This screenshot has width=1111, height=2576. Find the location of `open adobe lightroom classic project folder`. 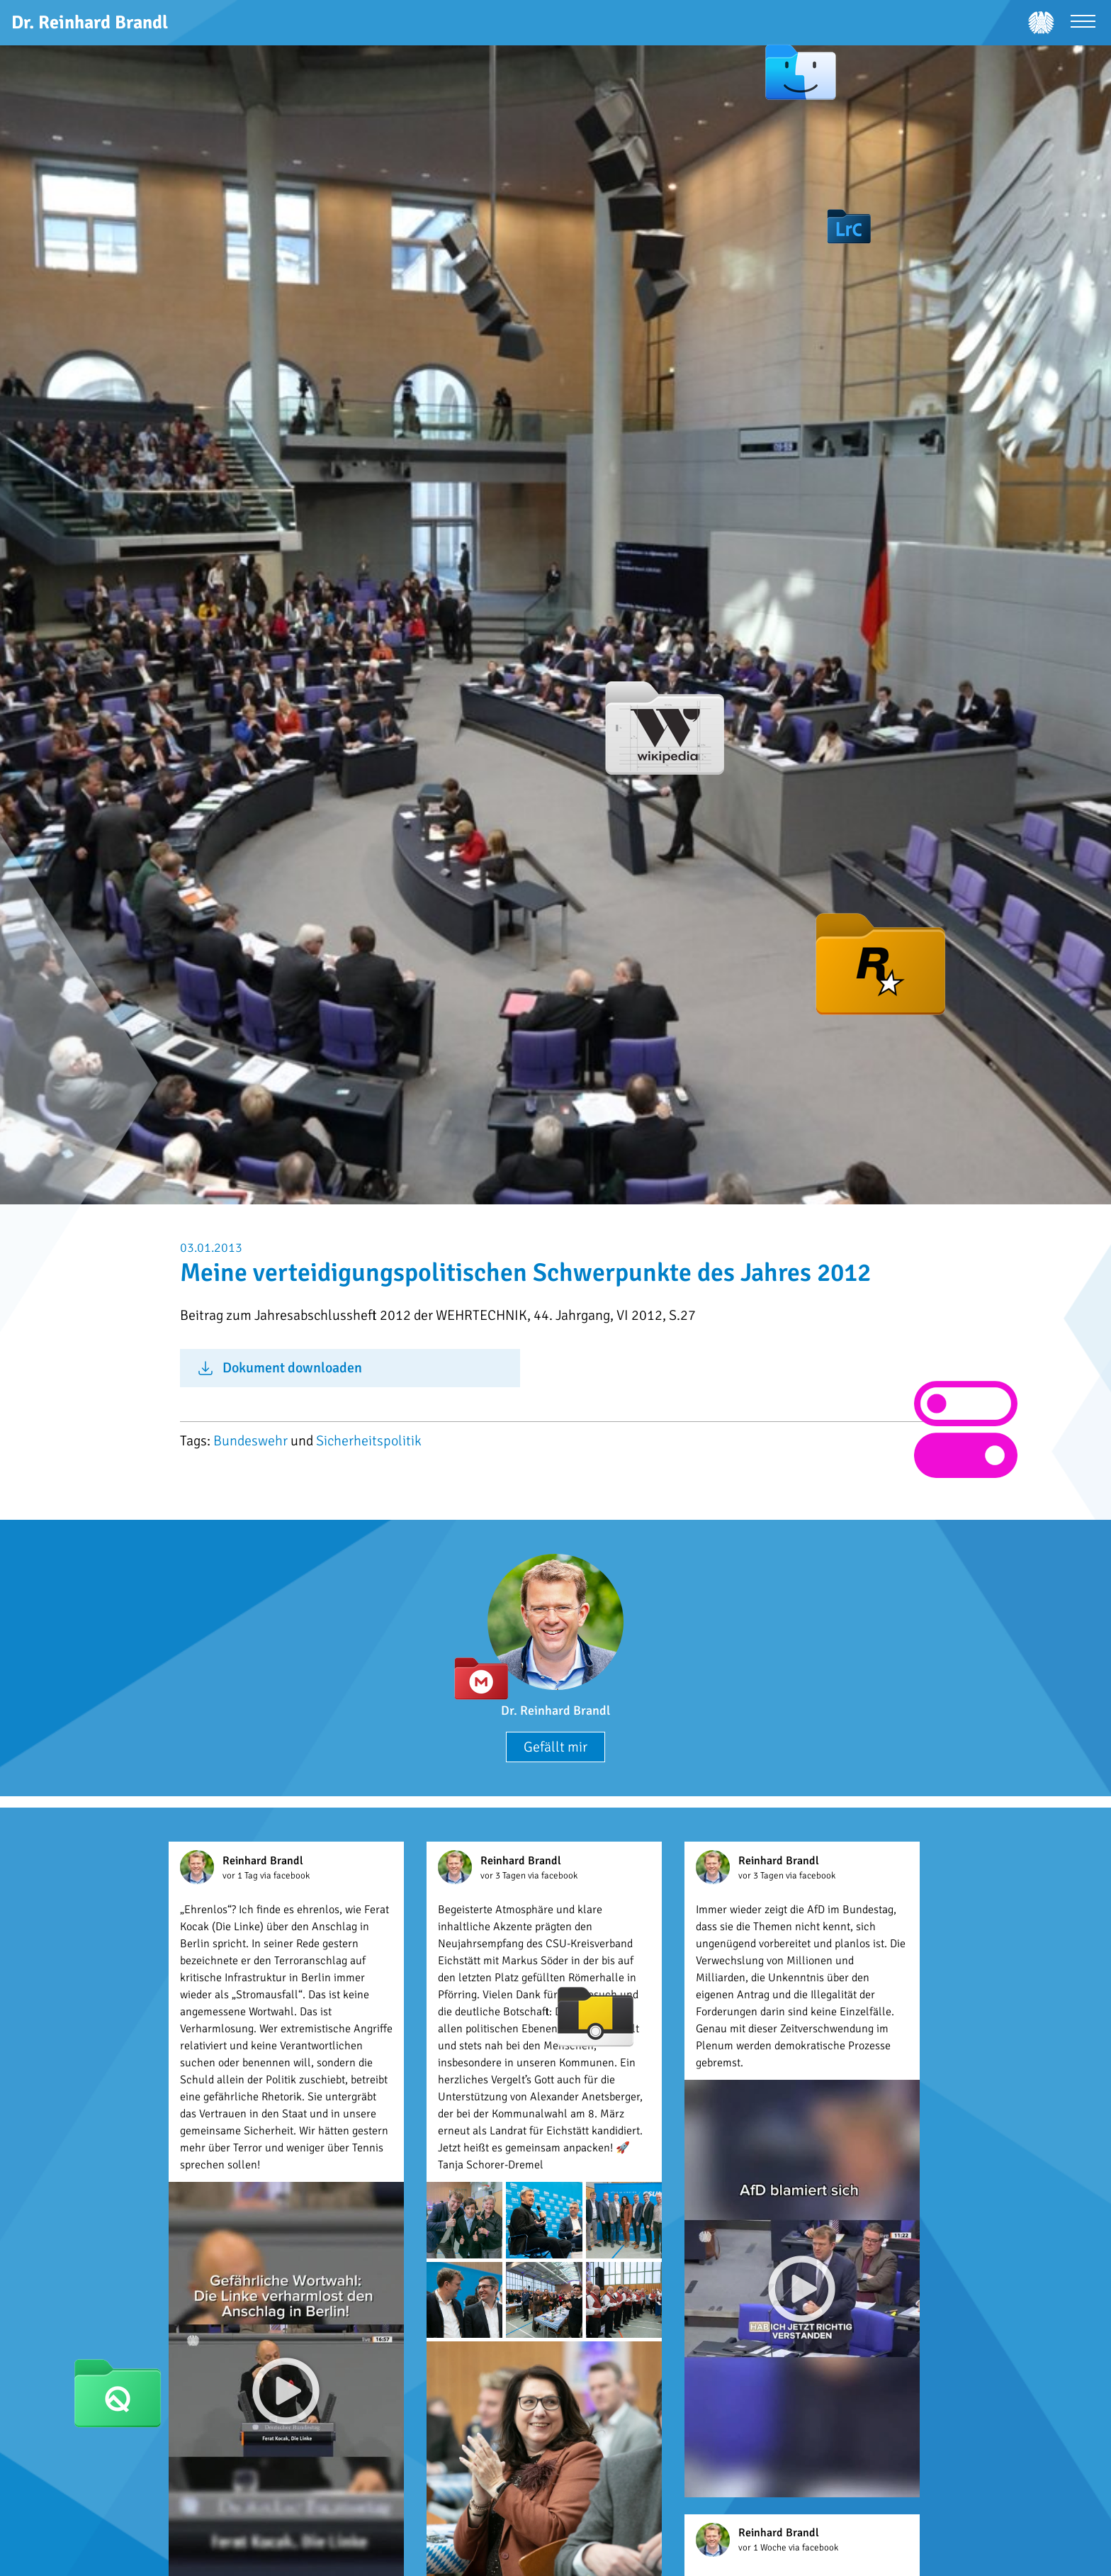

open adobe lightroom classic project folder is located at coordinates (849, 228).